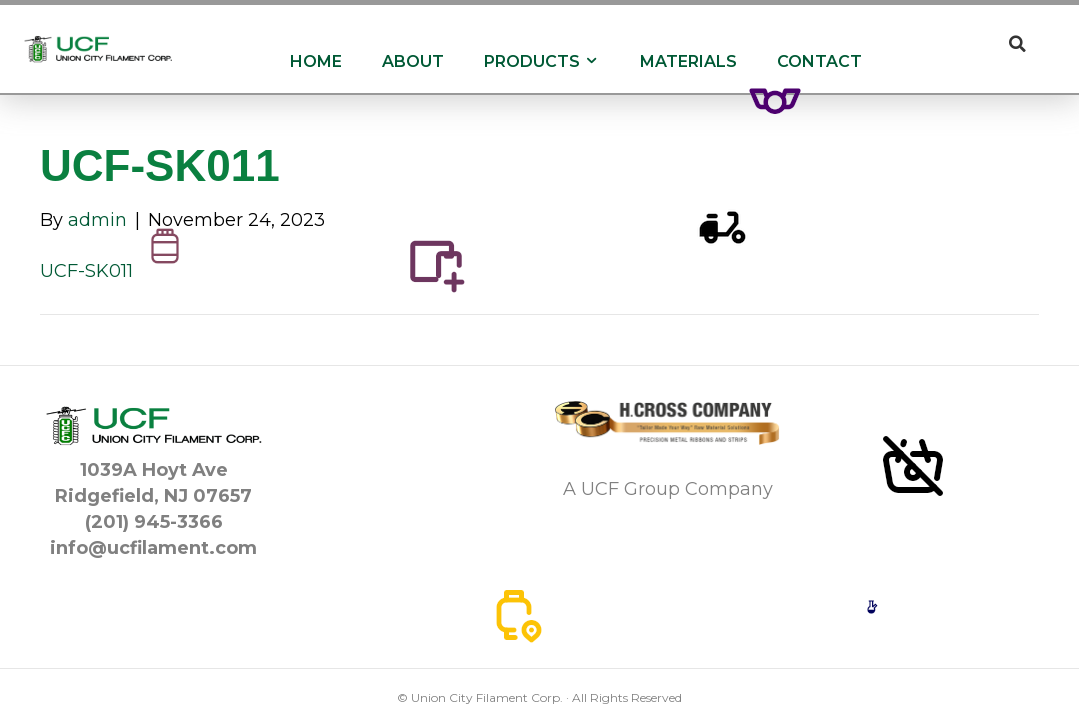 The width and height of the screenshot is (1079, 726). I want to click on add a new device to your account, so click(436, 264).